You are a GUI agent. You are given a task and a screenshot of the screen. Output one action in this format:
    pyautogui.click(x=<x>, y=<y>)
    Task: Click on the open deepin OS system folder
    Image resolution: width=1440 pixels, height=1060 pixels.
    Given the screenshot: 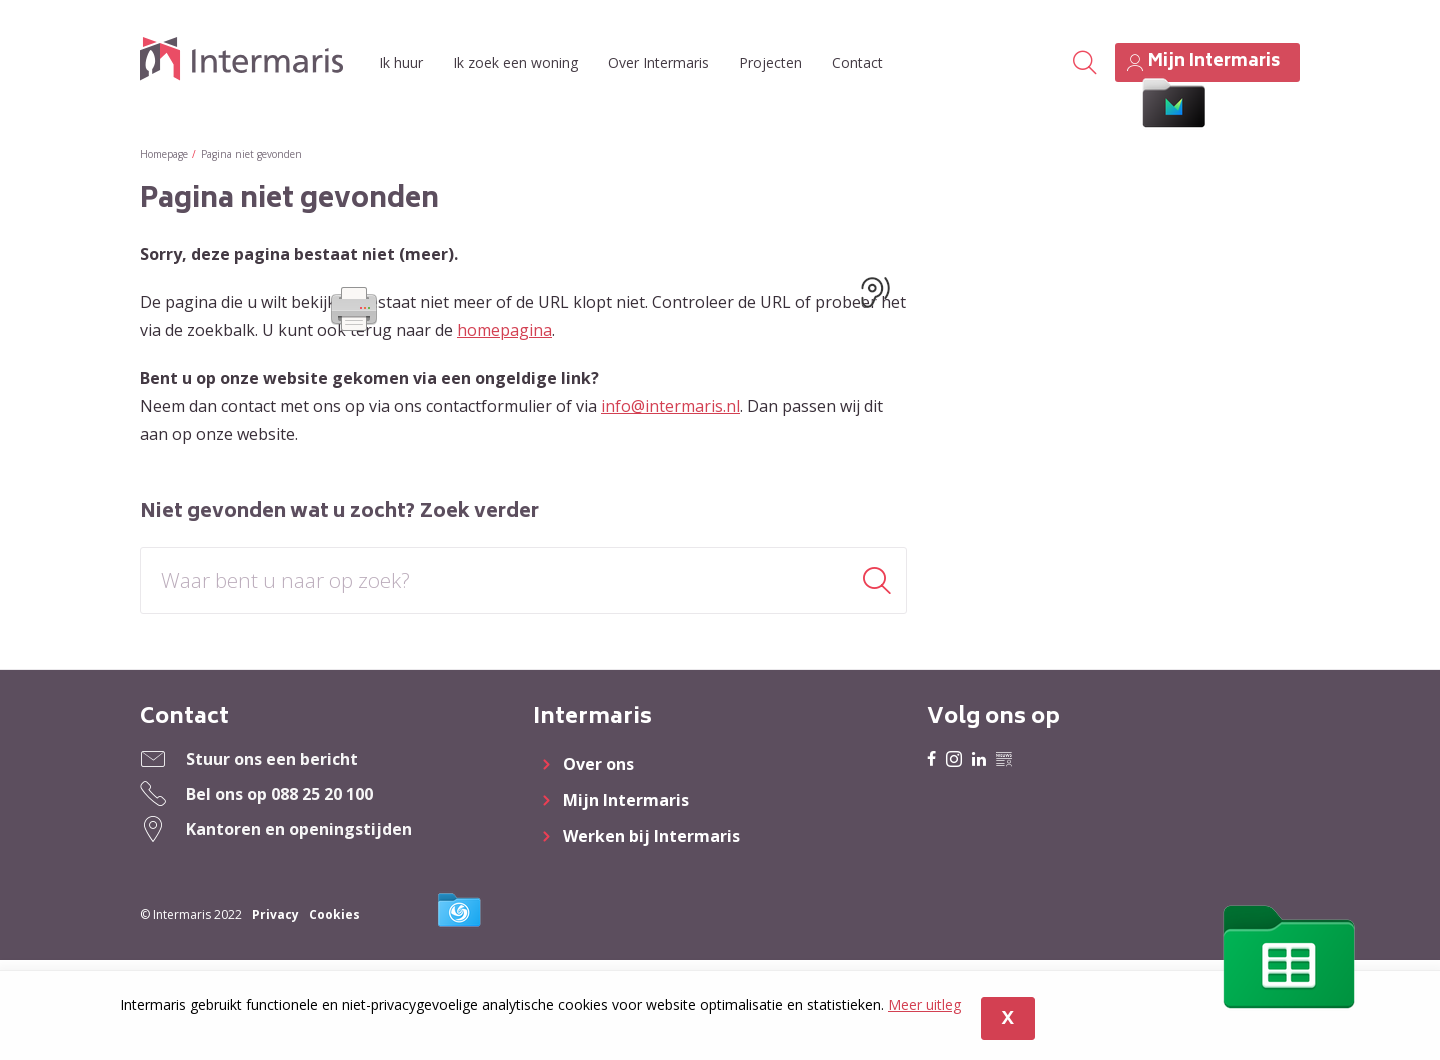 What is the action you would take?
    pyautogui.click(x=459, y=911)
    